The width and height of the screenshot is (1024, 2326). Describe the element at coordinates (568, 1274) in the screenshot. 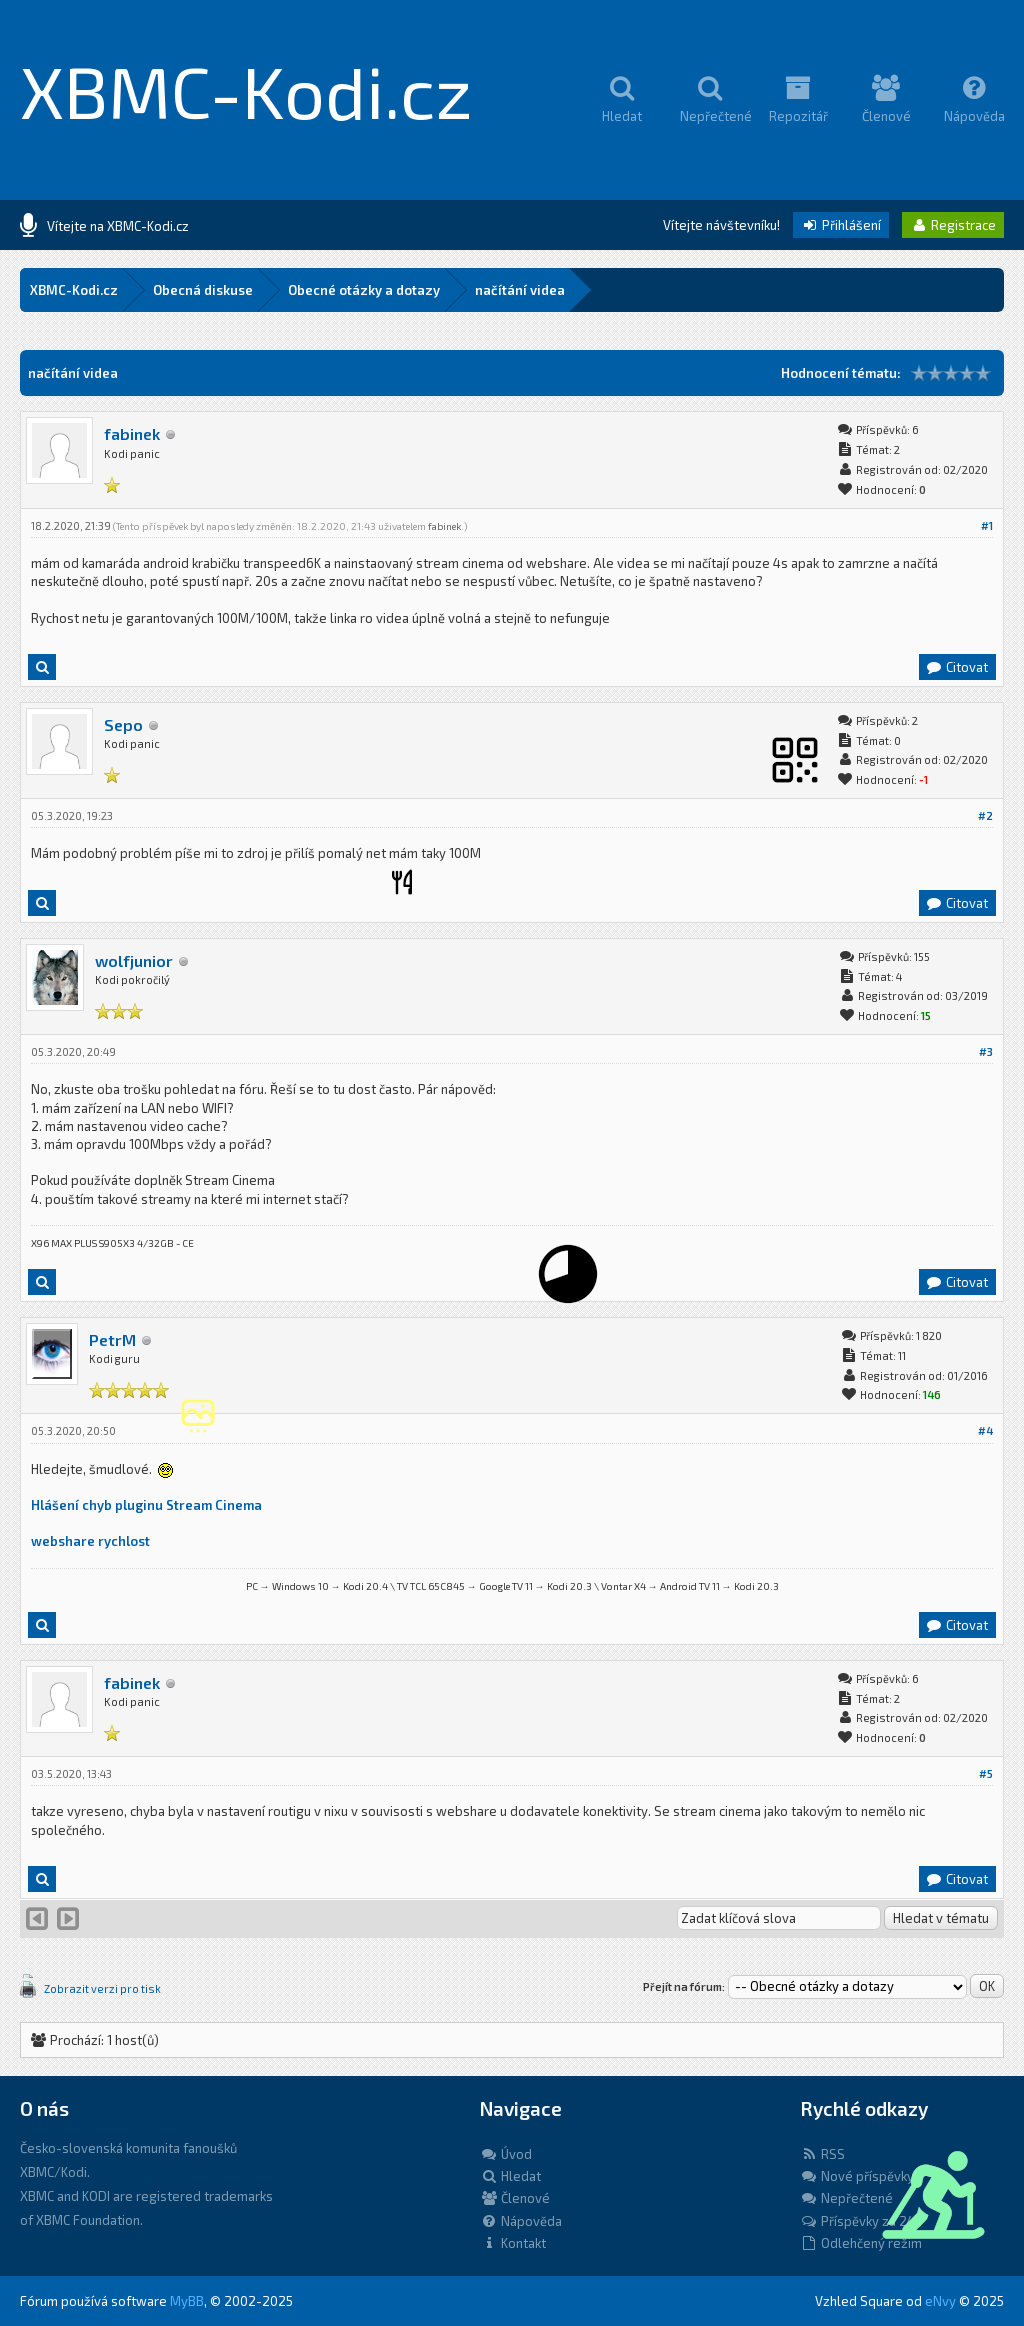

I see `indicates 70% progress or completion` at that location.